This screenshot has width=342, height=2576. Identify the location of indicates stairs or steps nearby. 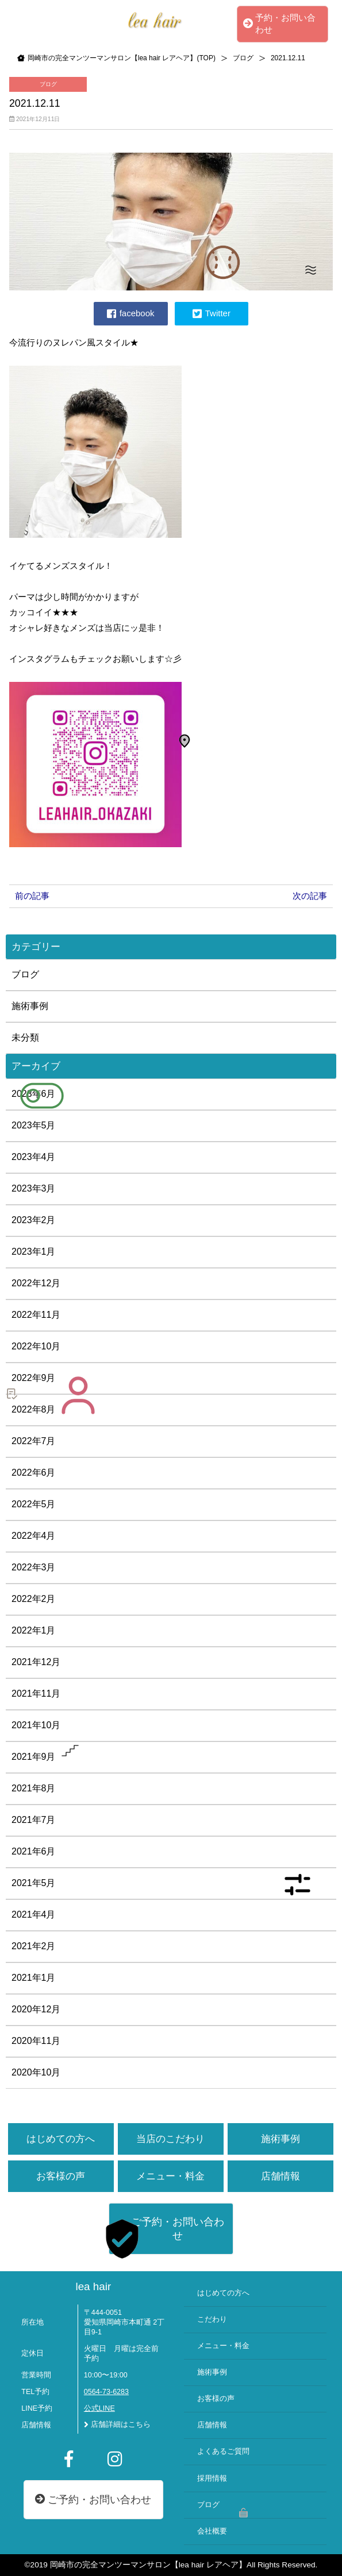
(70, 1751).